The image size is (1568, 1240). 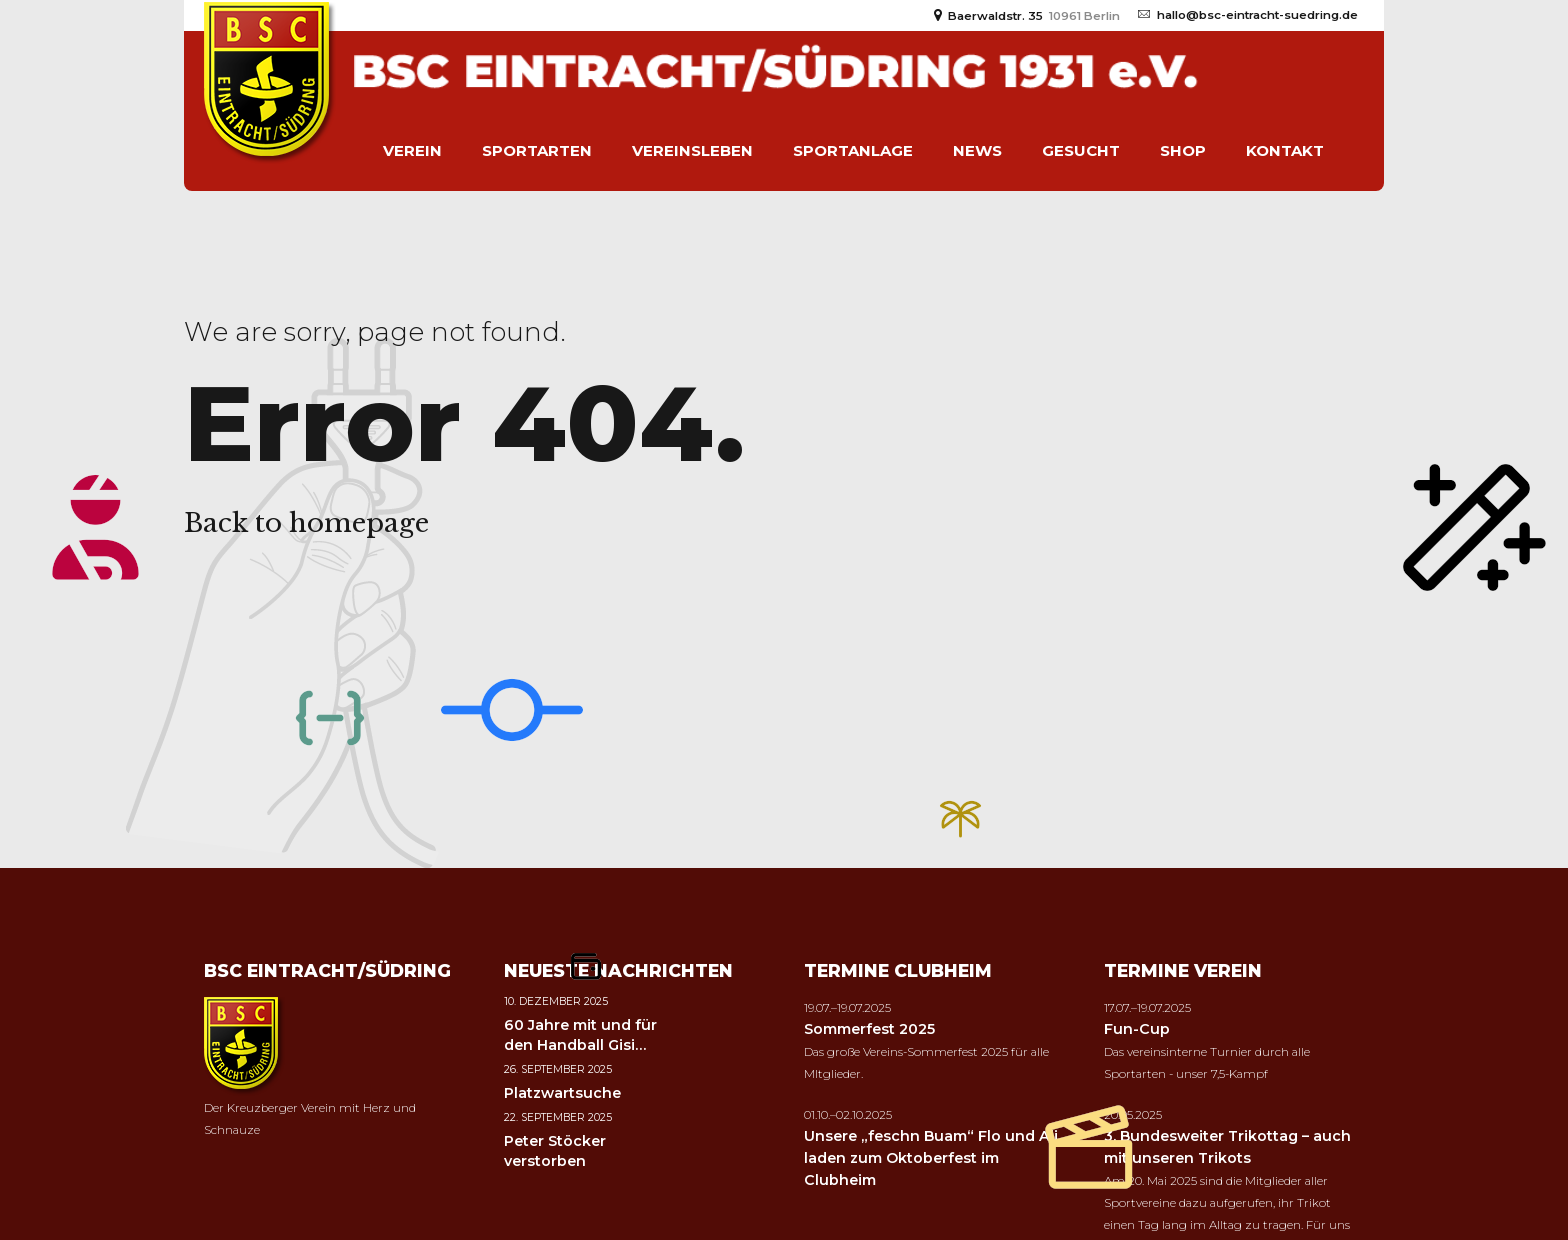 I want to click on access your wallet or payment methods, so click(x=585, y=967).